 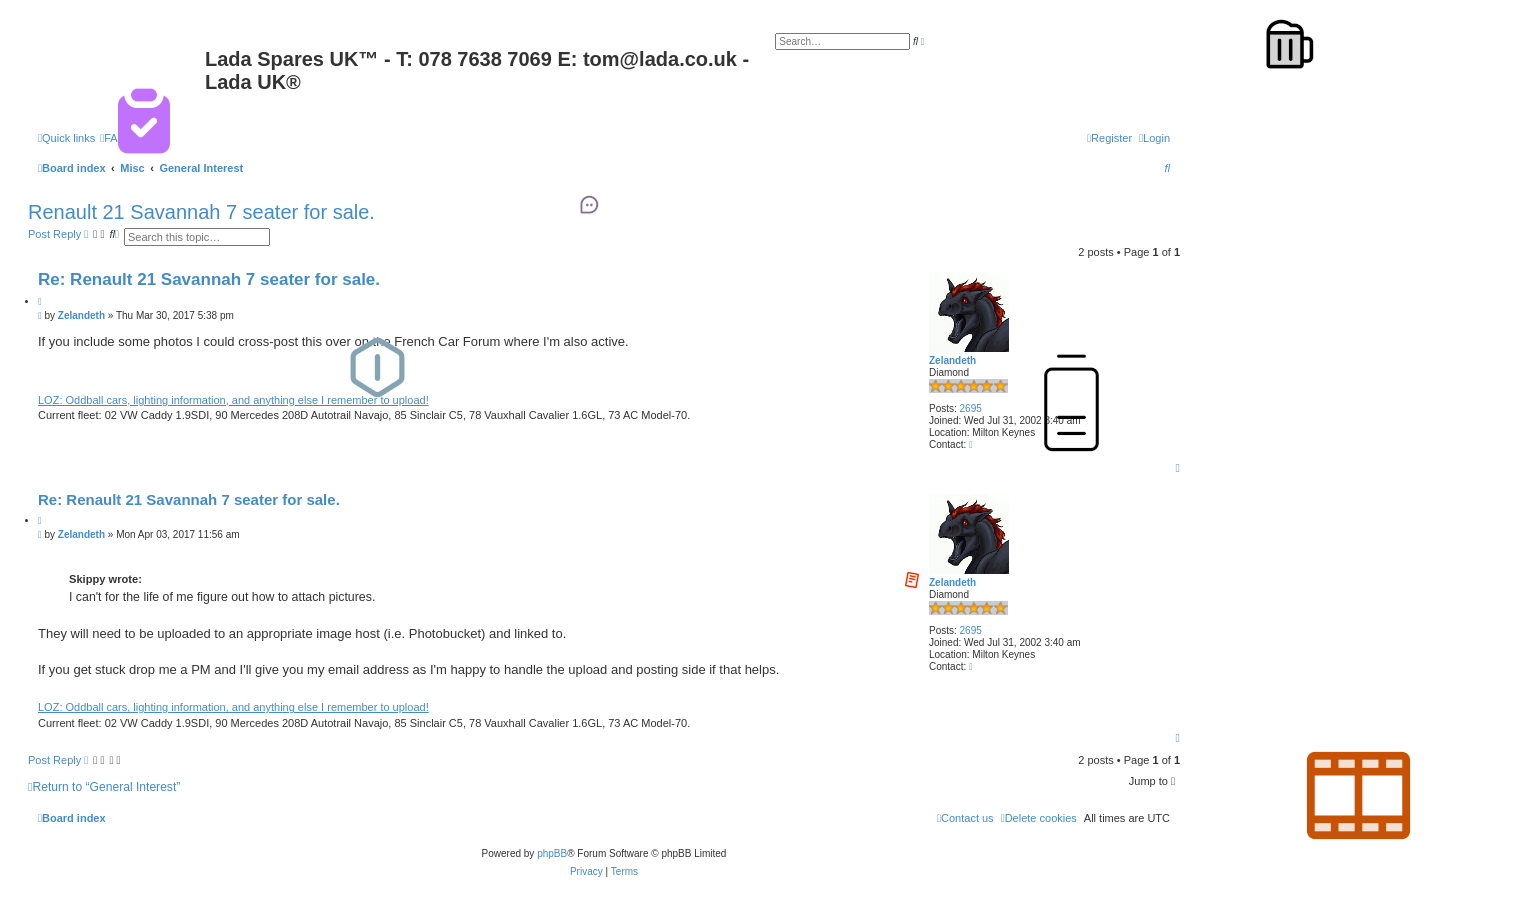 What do you see at coordinates (1287, 46) in the screenshot?
I see `view nearby bars or breweries` at bounding box center [1287, 46].